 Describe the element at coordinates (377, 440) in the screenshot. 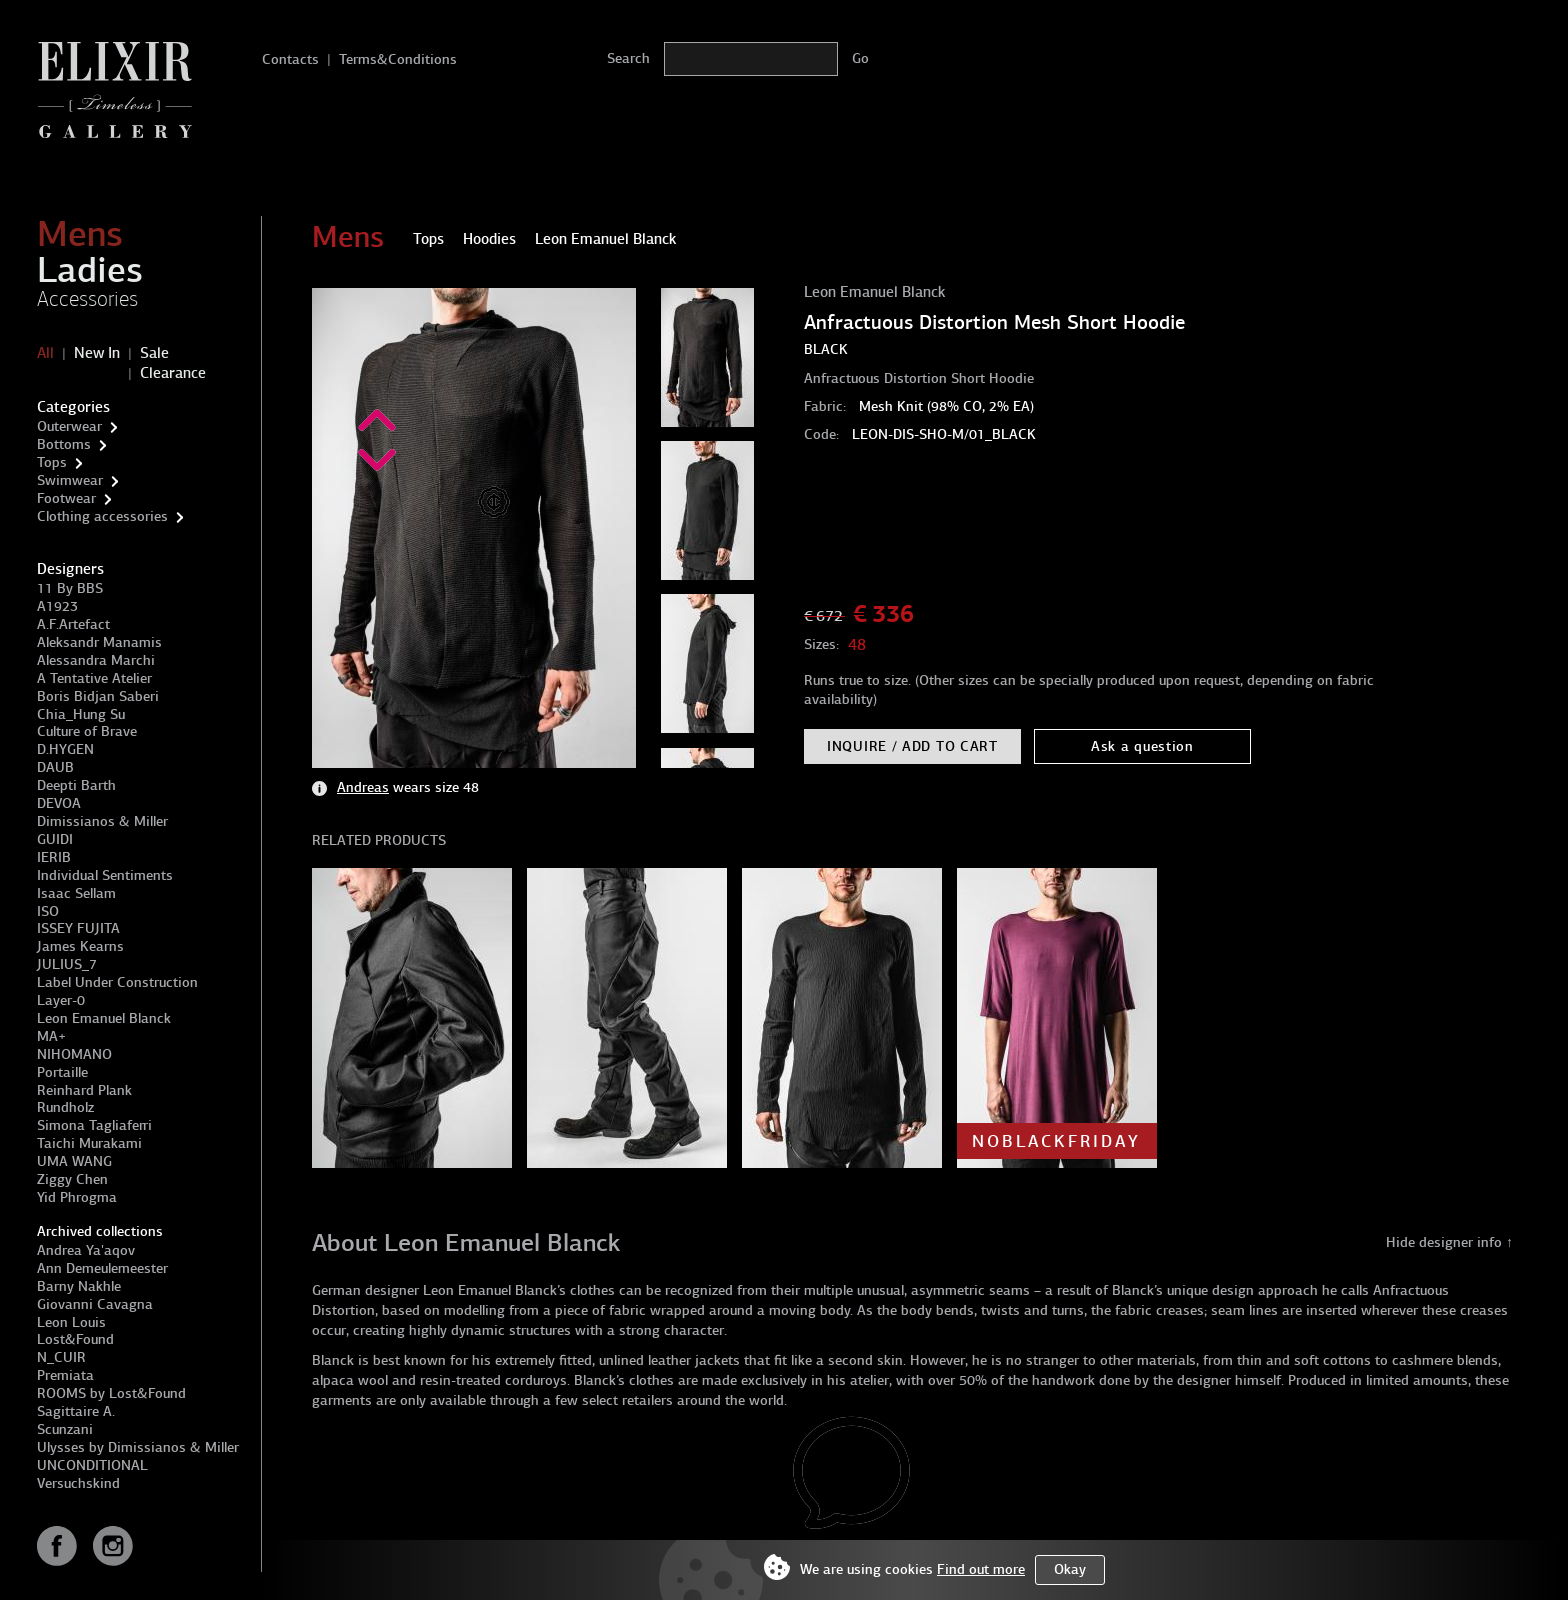

I see `expand or collapse a dropdown menu` at that location.